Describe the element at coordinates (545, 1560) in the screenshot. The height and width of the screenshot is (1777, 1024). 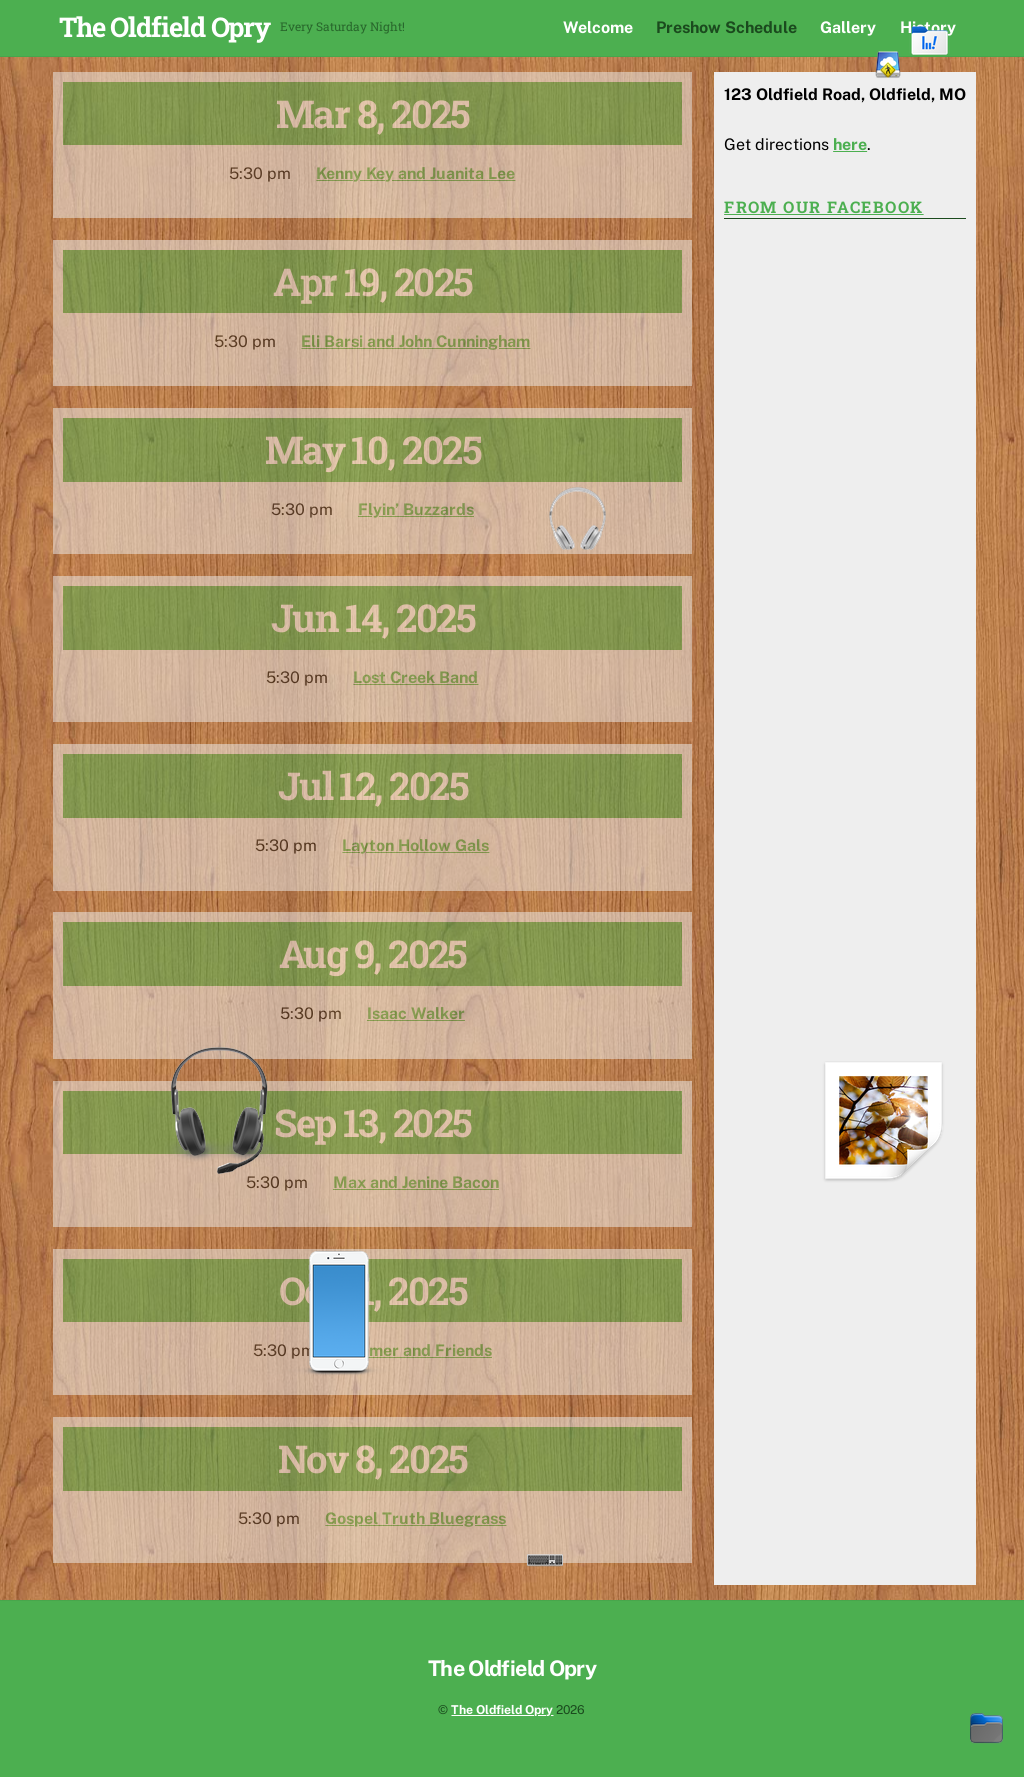
I see `connect or manage a wireless keyboard` at that location.